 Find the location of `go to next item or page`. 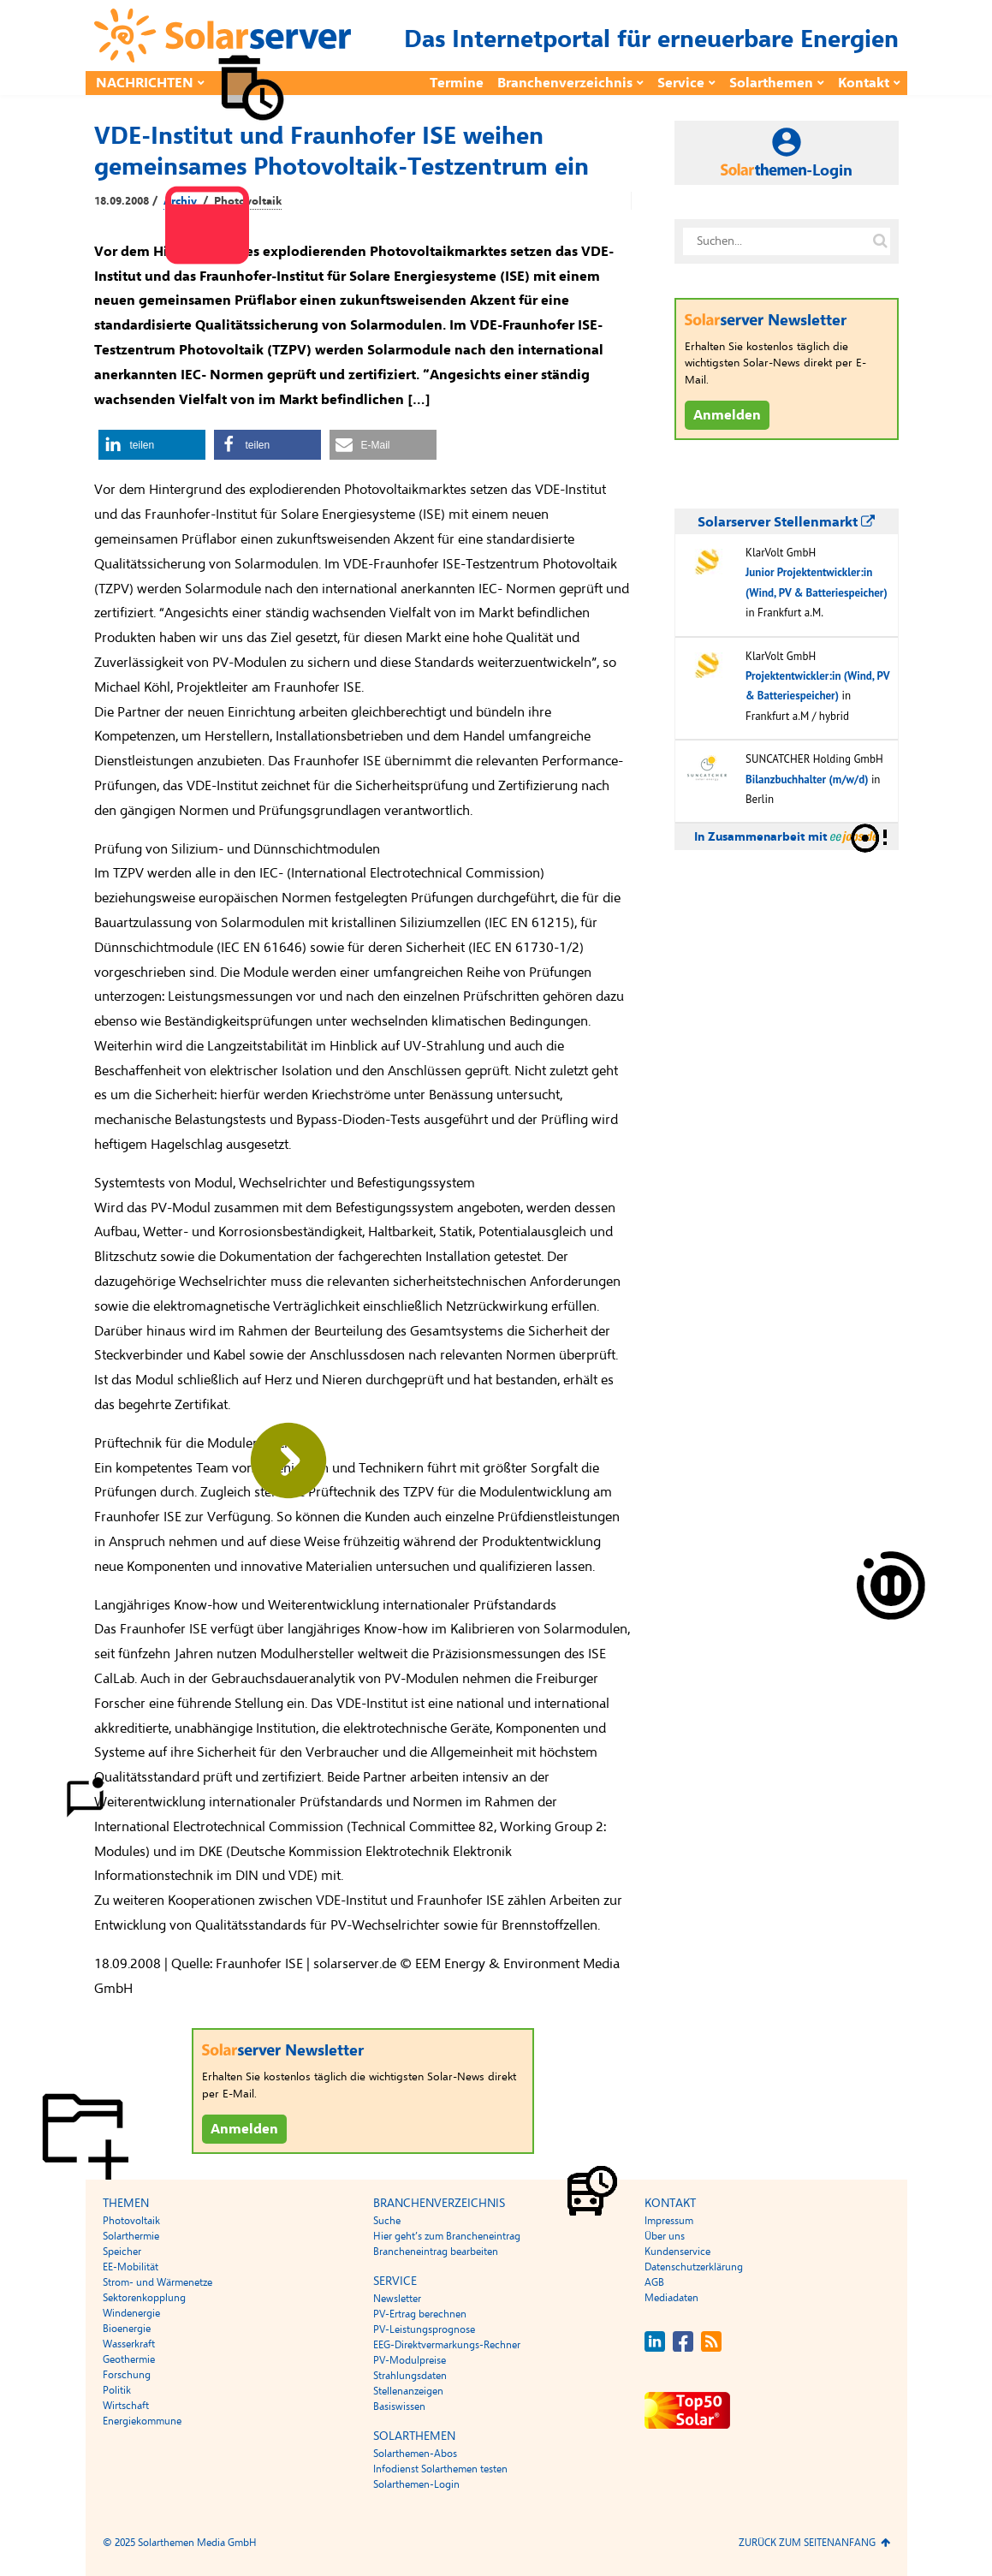

go to next item or page is located at coordinates (288, 1461).